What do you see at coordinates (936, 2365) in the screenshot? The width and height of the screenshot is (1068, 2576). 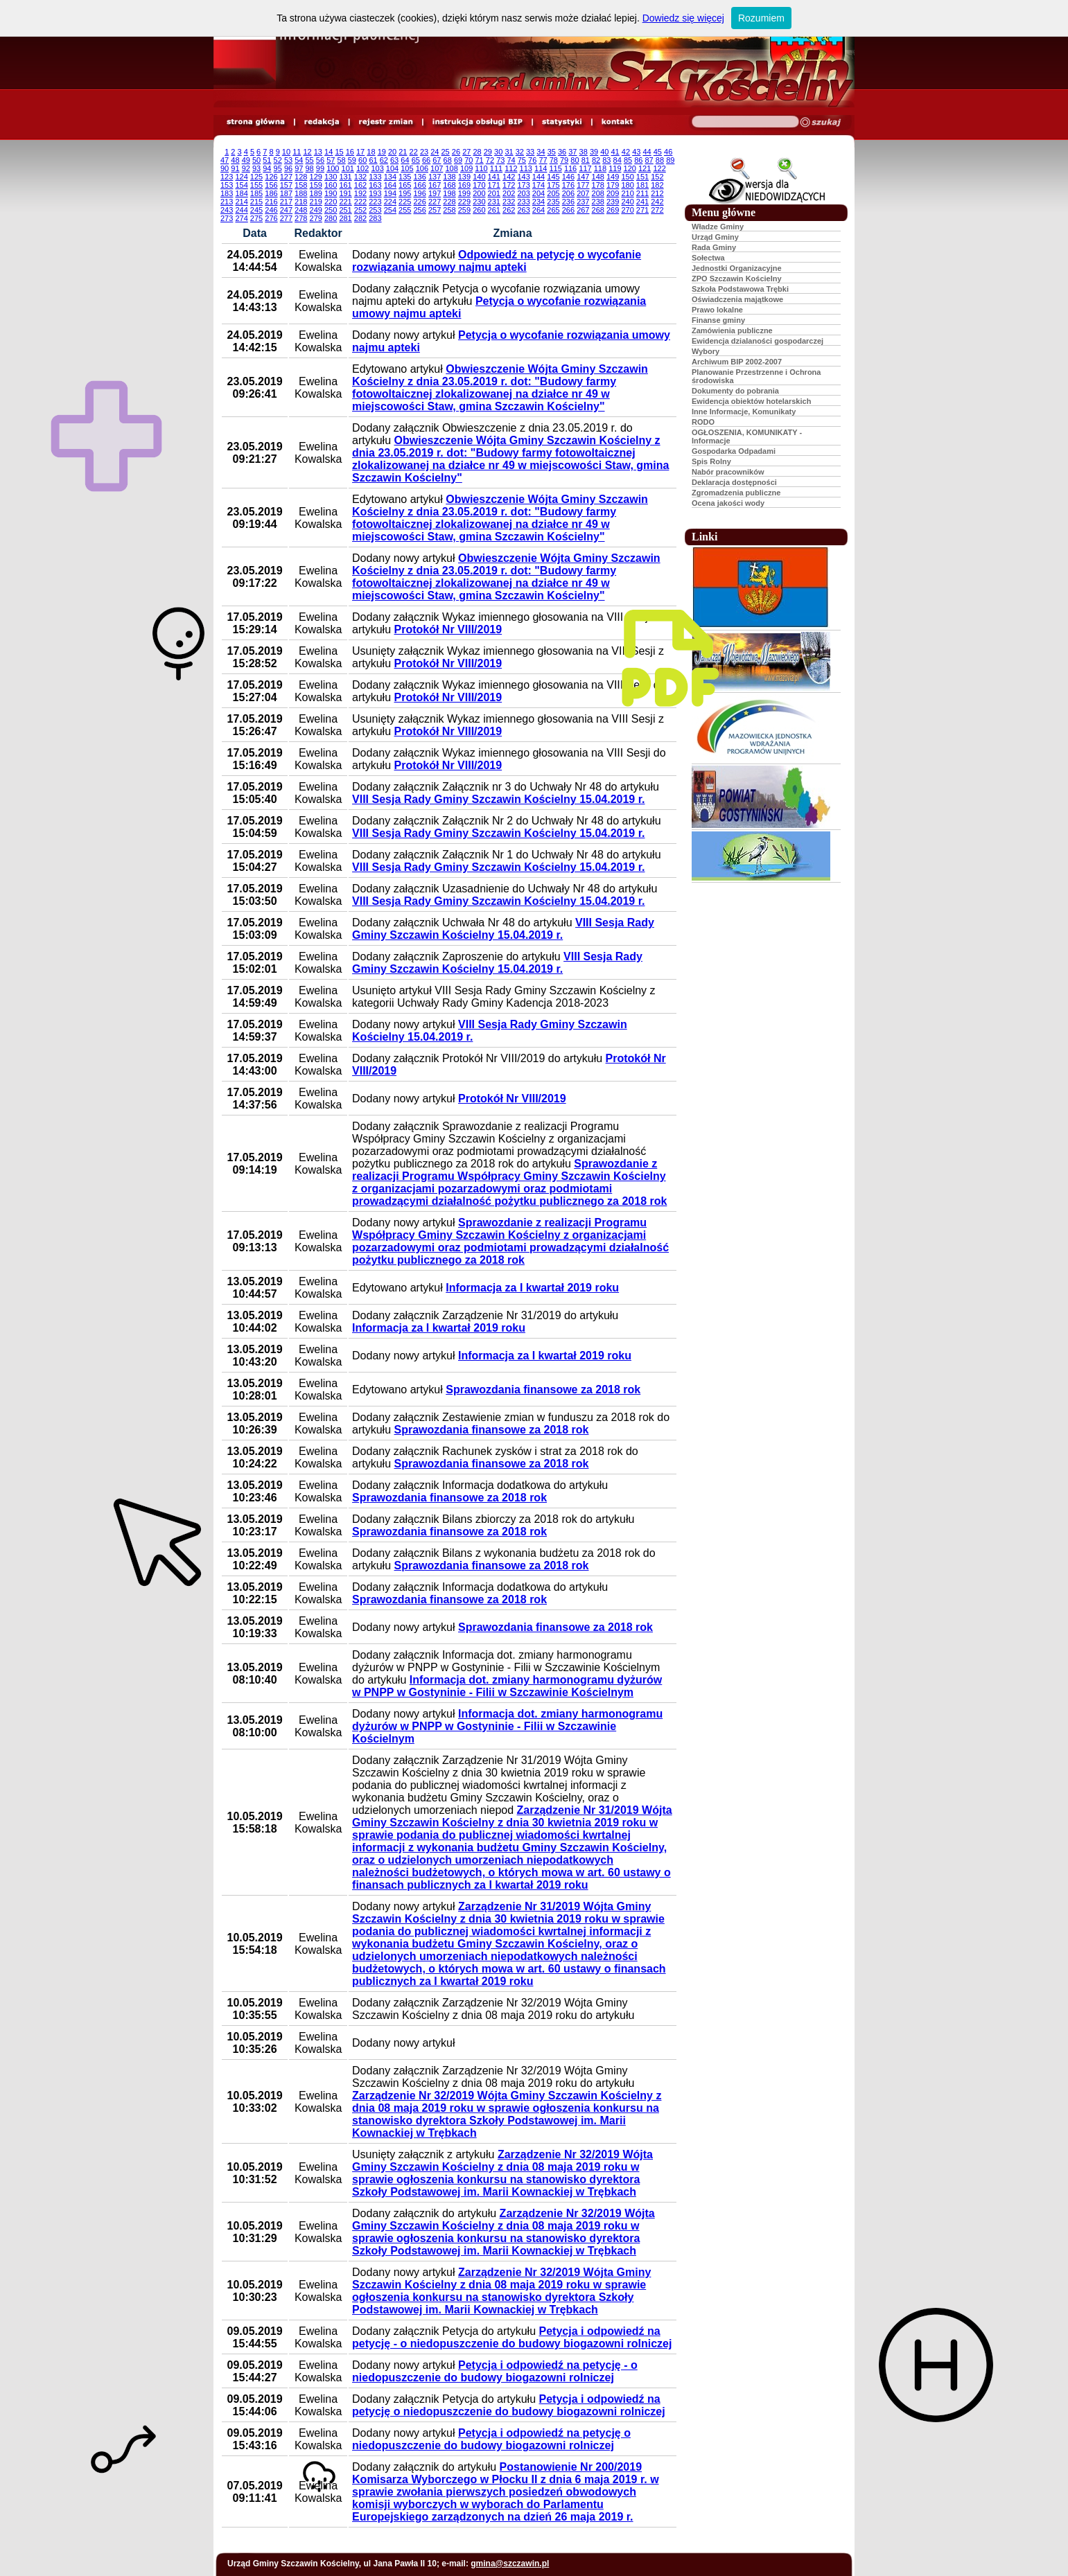 I see `indicates a hospital or helipad location` at bounding box center [936, 2365].